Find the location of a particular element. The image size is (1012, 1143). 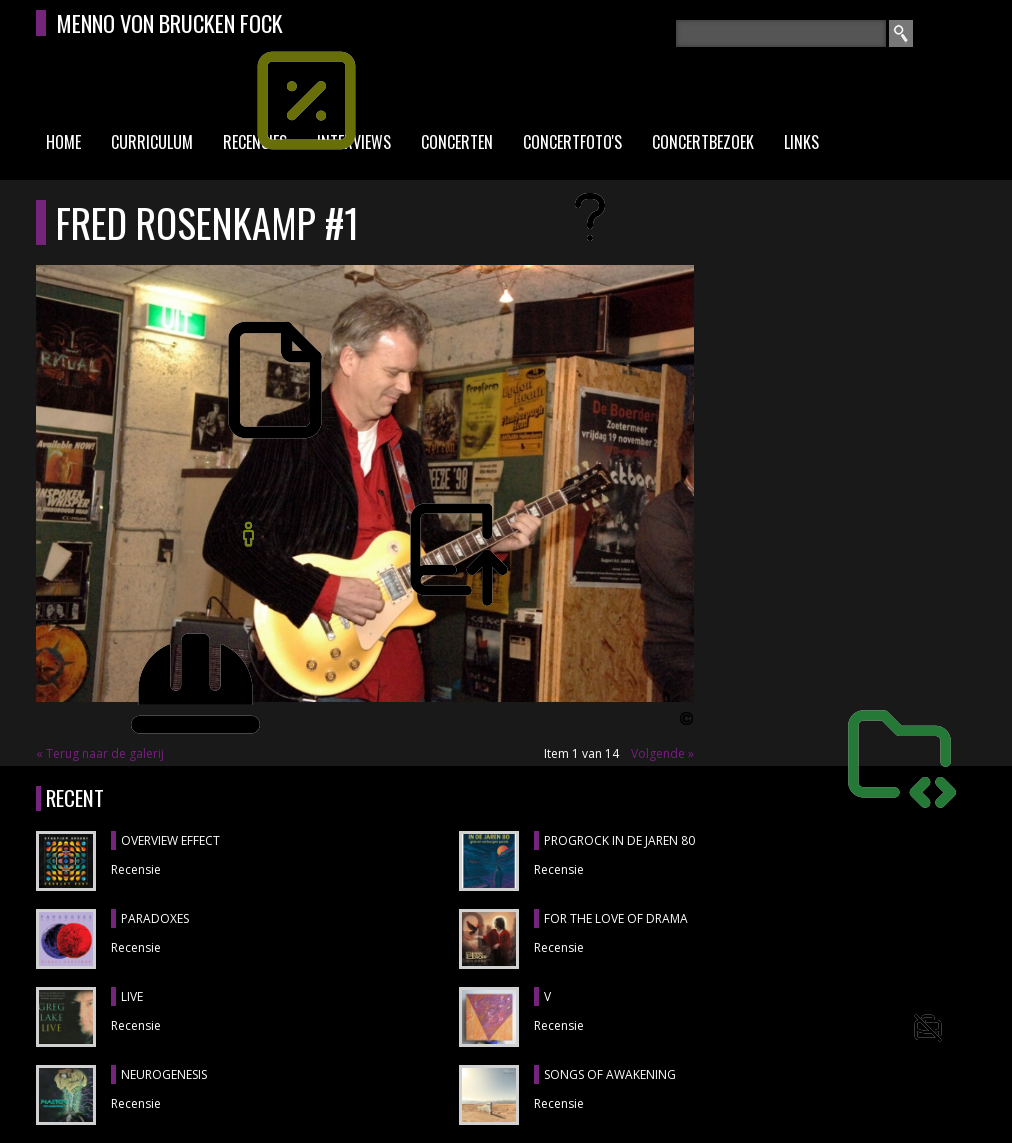

view your profile is located at coordinates (248, 534).